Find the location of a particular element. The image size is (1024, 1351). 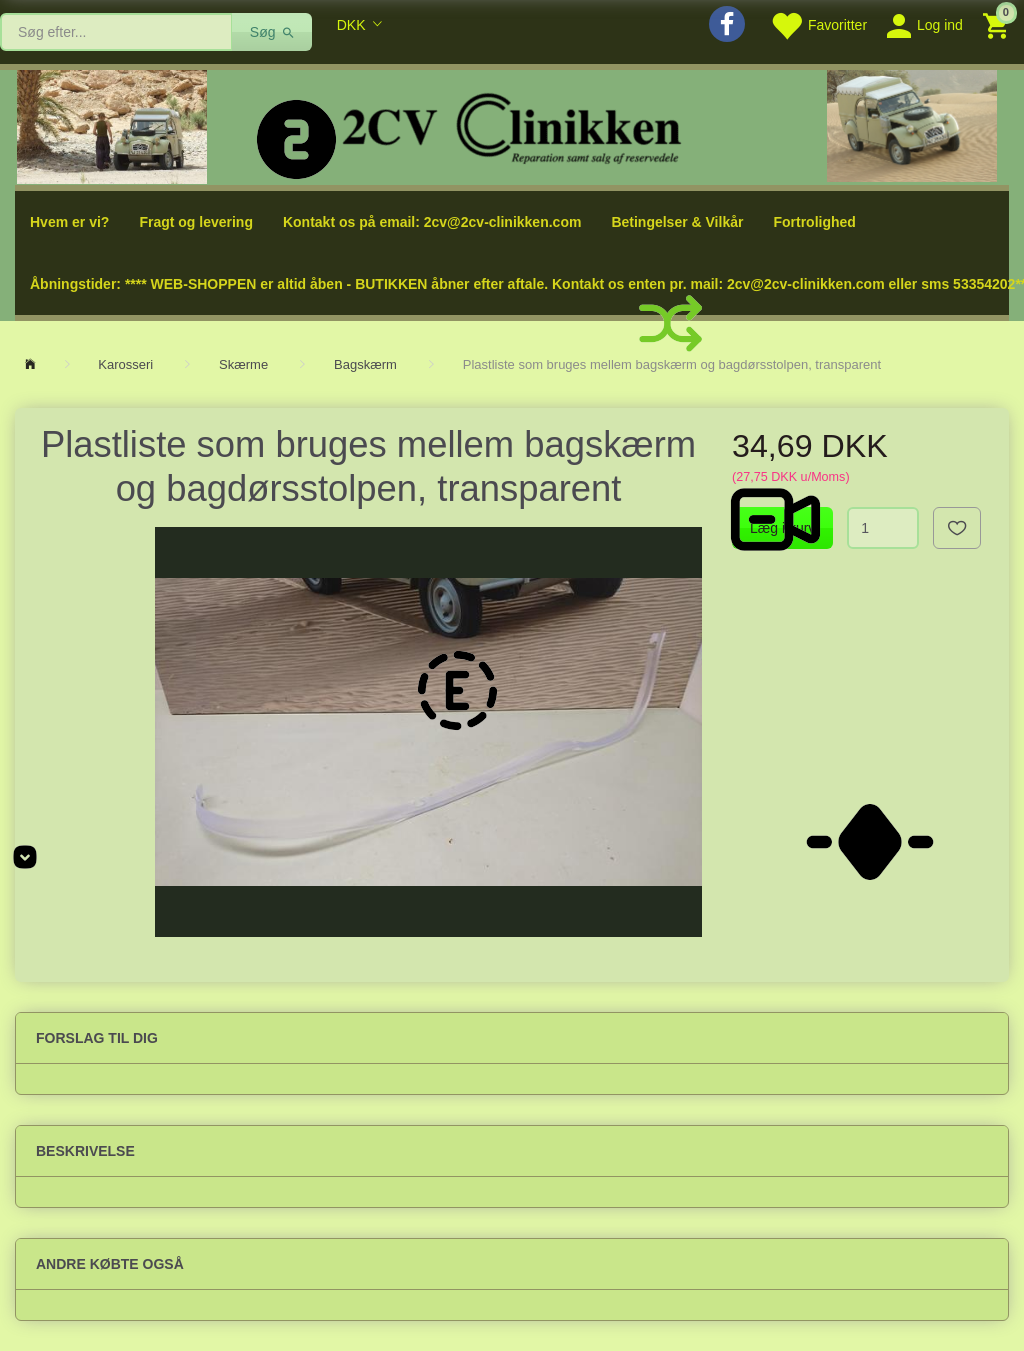

expand dropdown menu or content is located at coordinates (25, 857).